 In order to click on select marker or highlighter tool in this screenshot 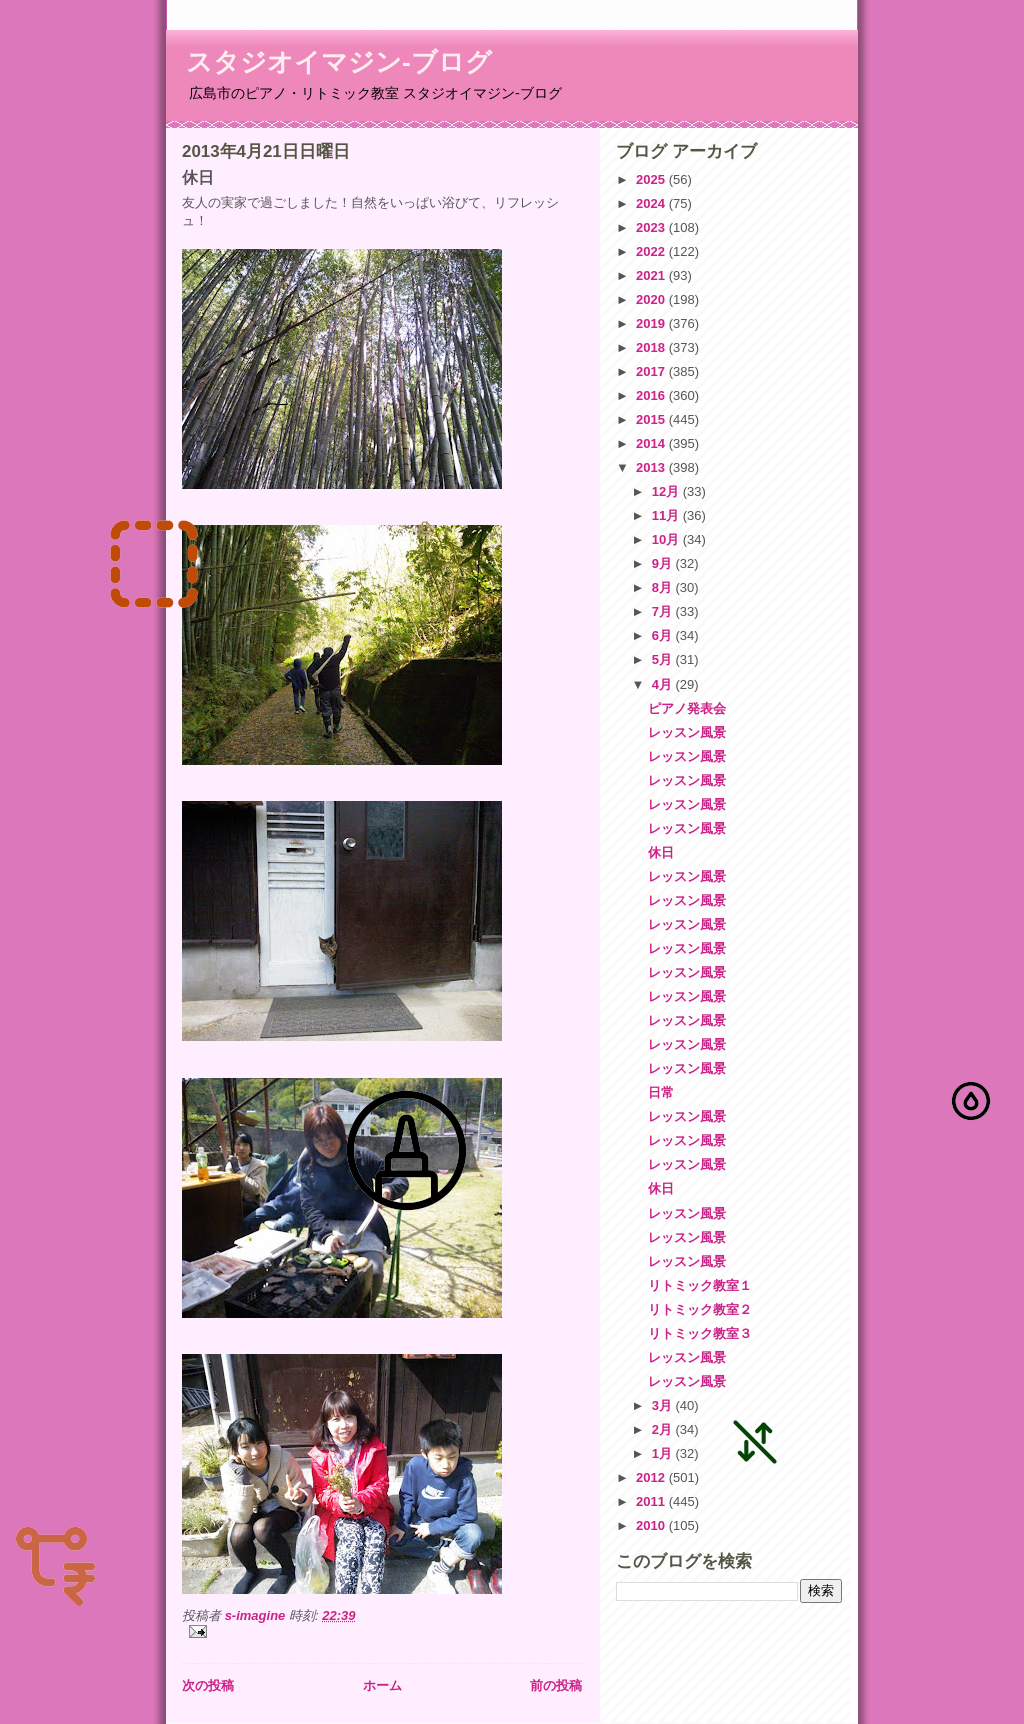, I will do `click(406, 1150)`.